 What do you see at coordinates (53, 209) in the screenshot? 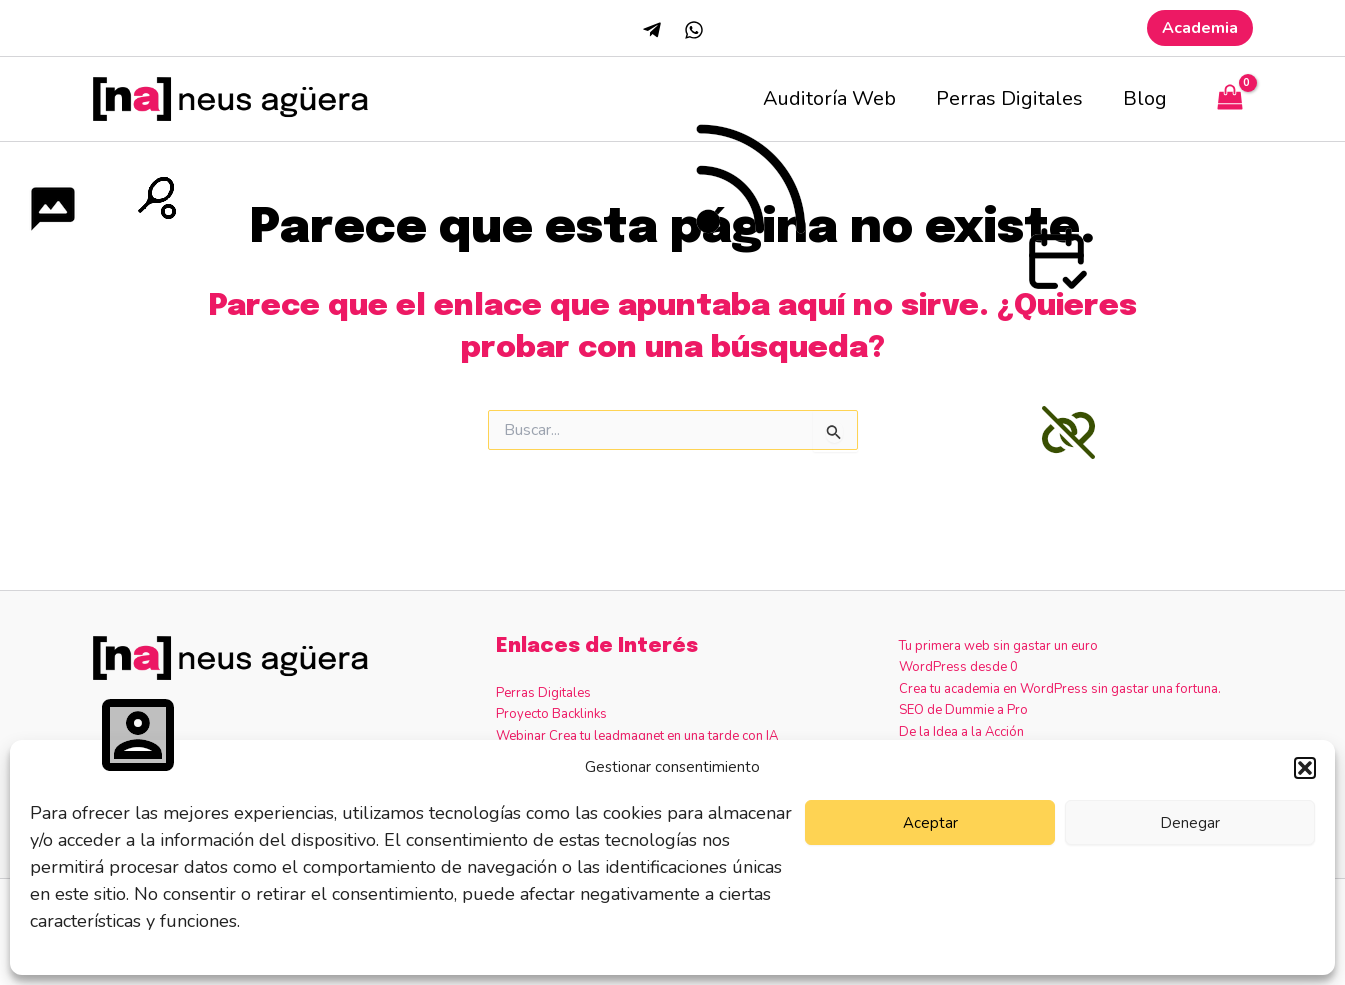
I see `new multimedia message received` at bounding box center [53, 209].